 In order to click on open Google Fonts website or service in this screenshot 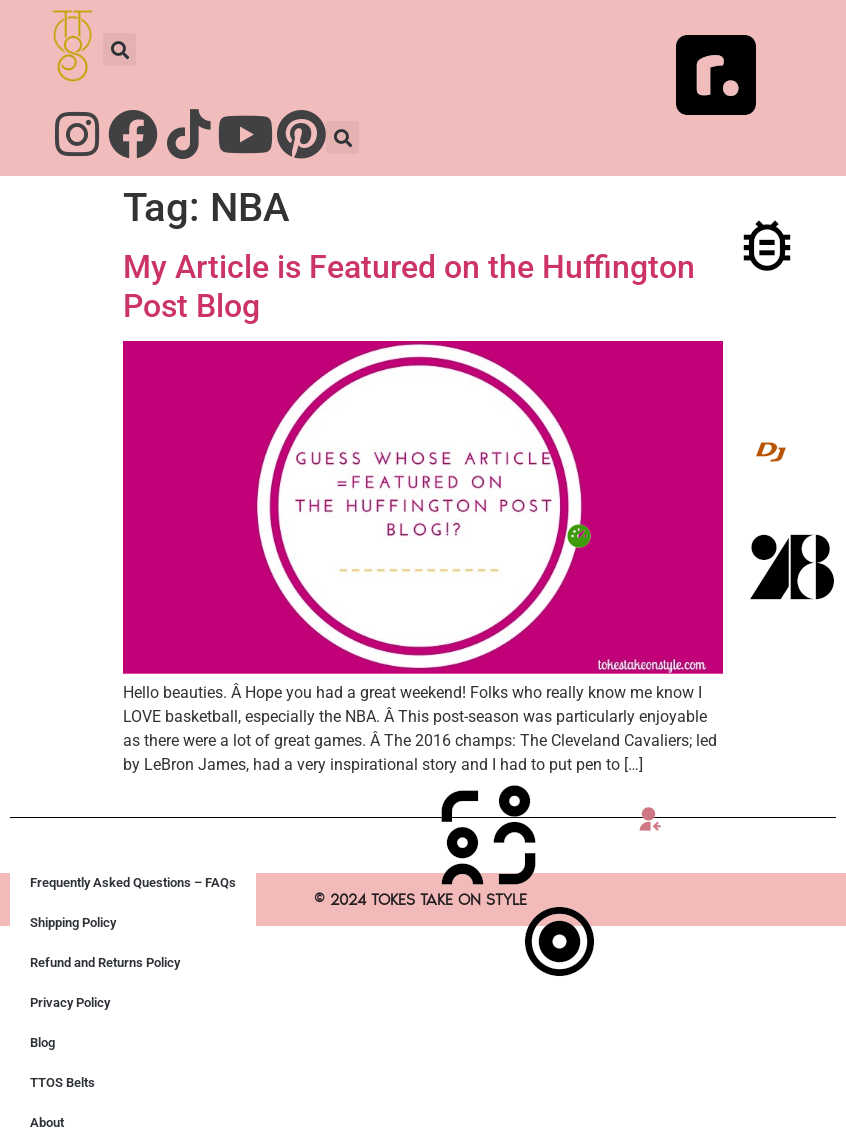, I will do `click(792, 567)`.